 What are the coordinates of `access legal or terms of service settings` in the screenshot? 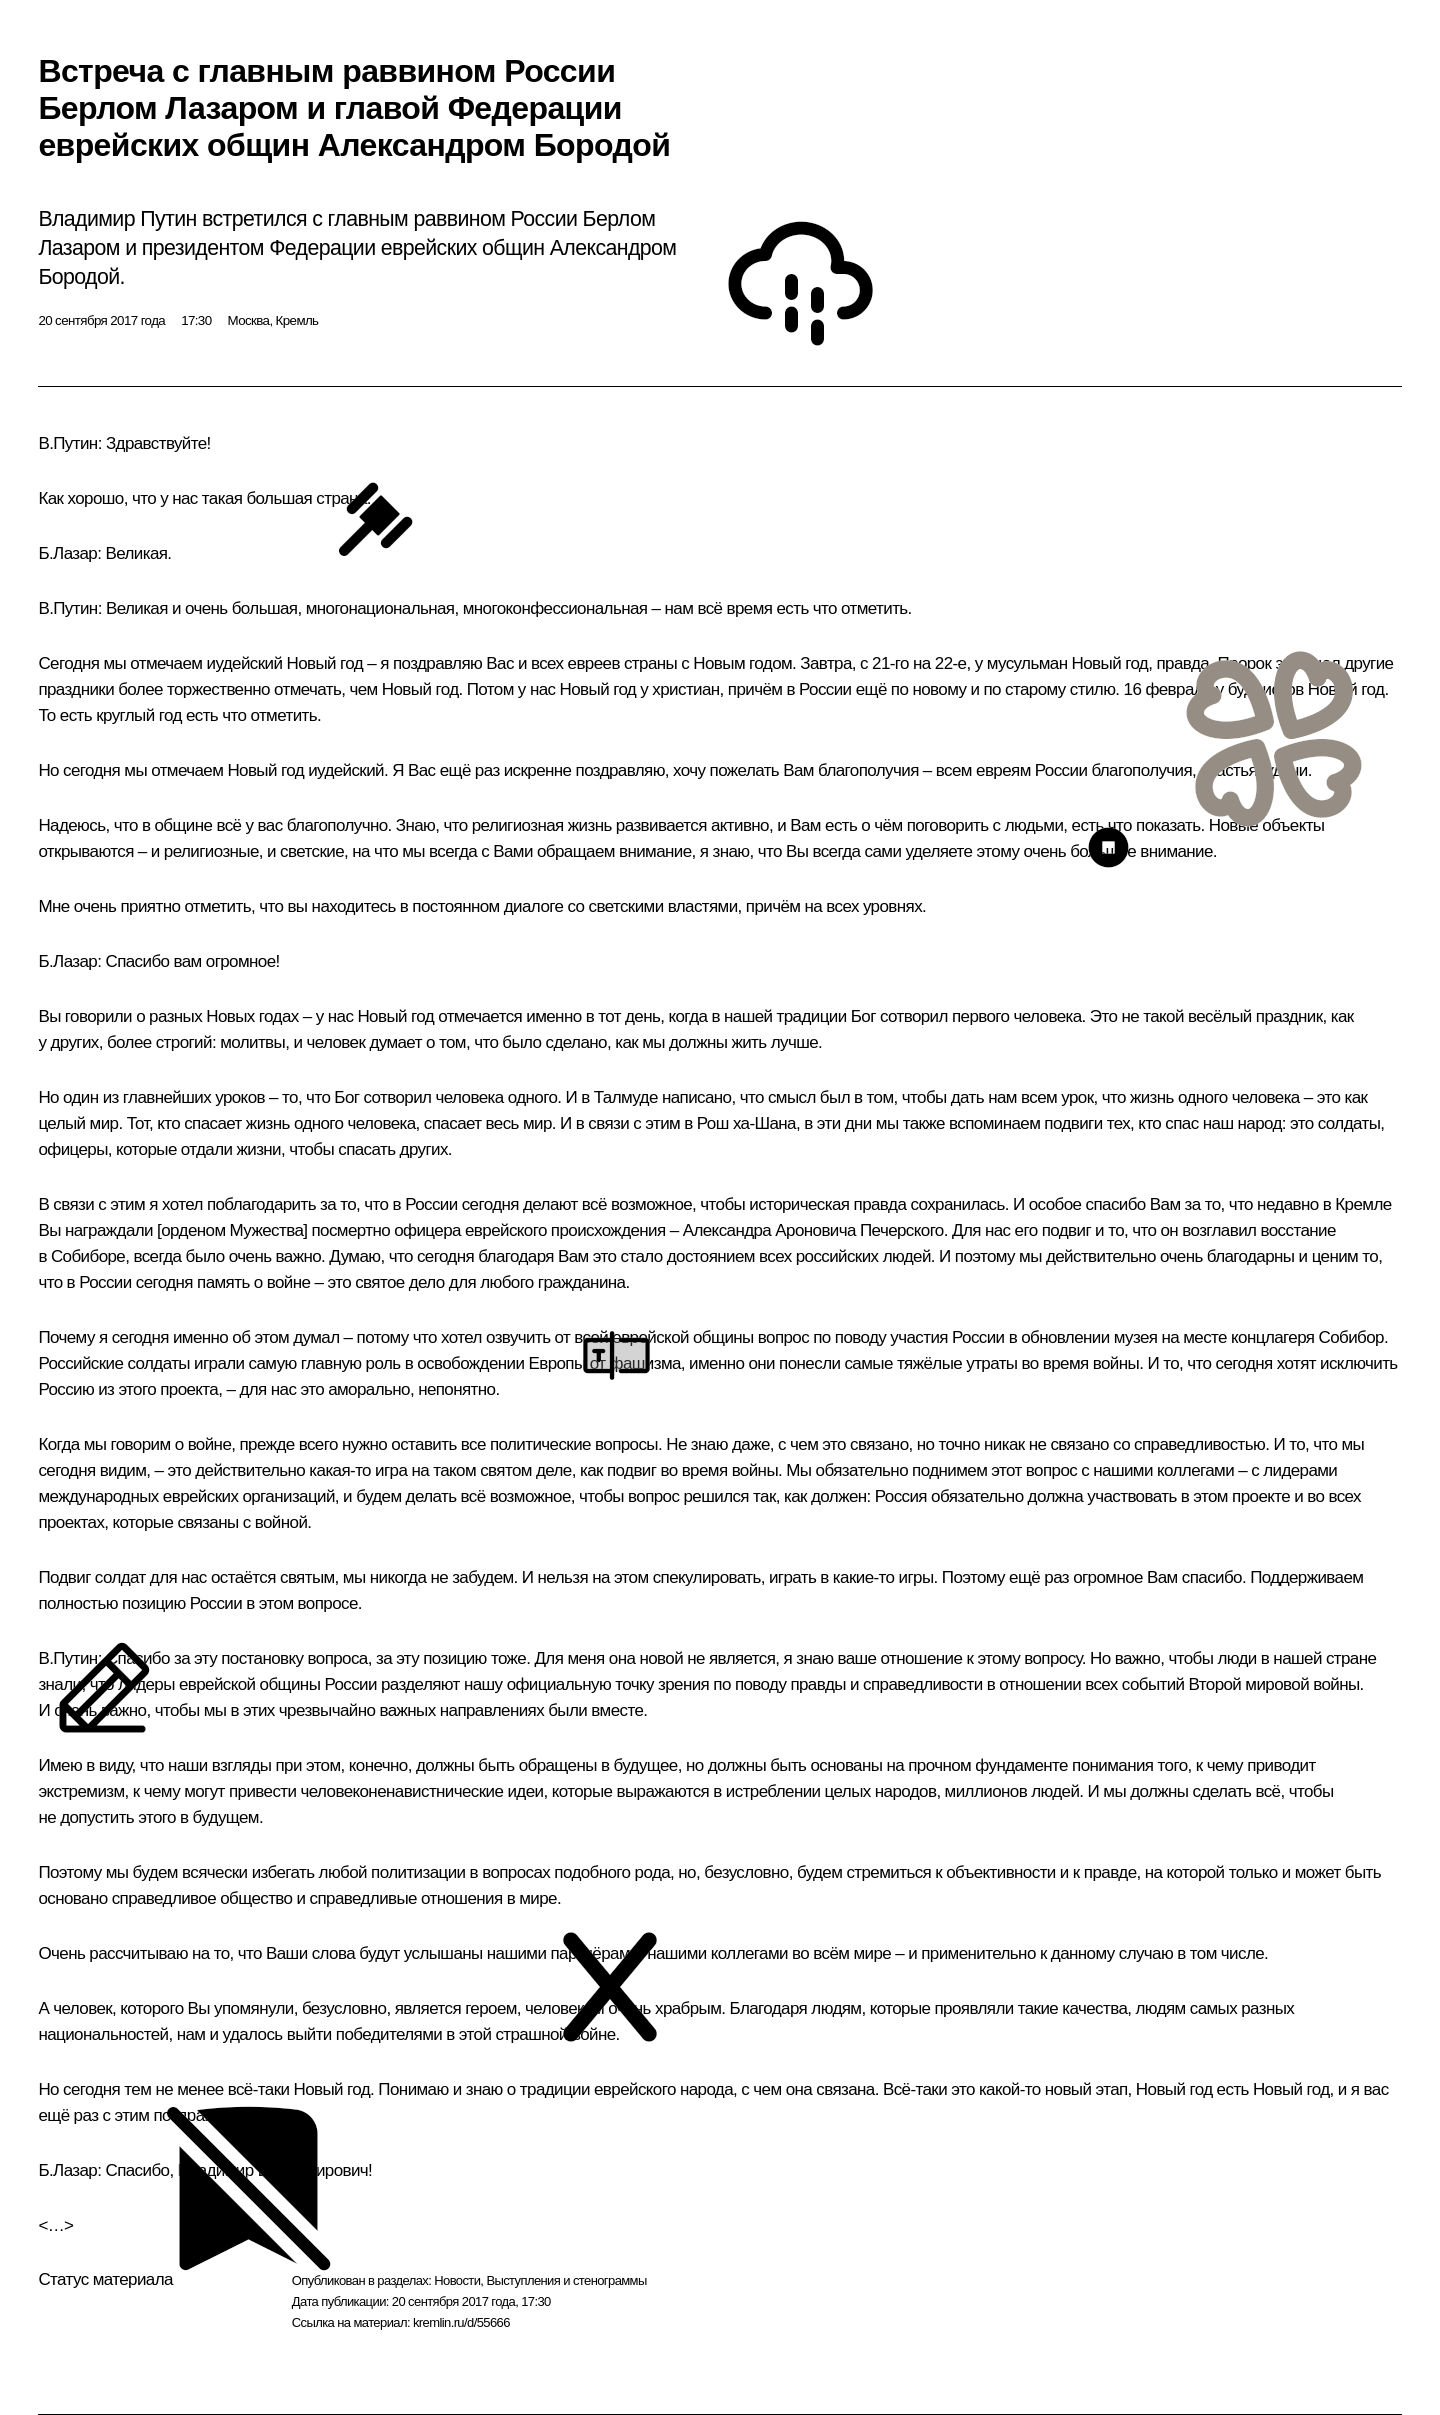 It's located at (373, 522).